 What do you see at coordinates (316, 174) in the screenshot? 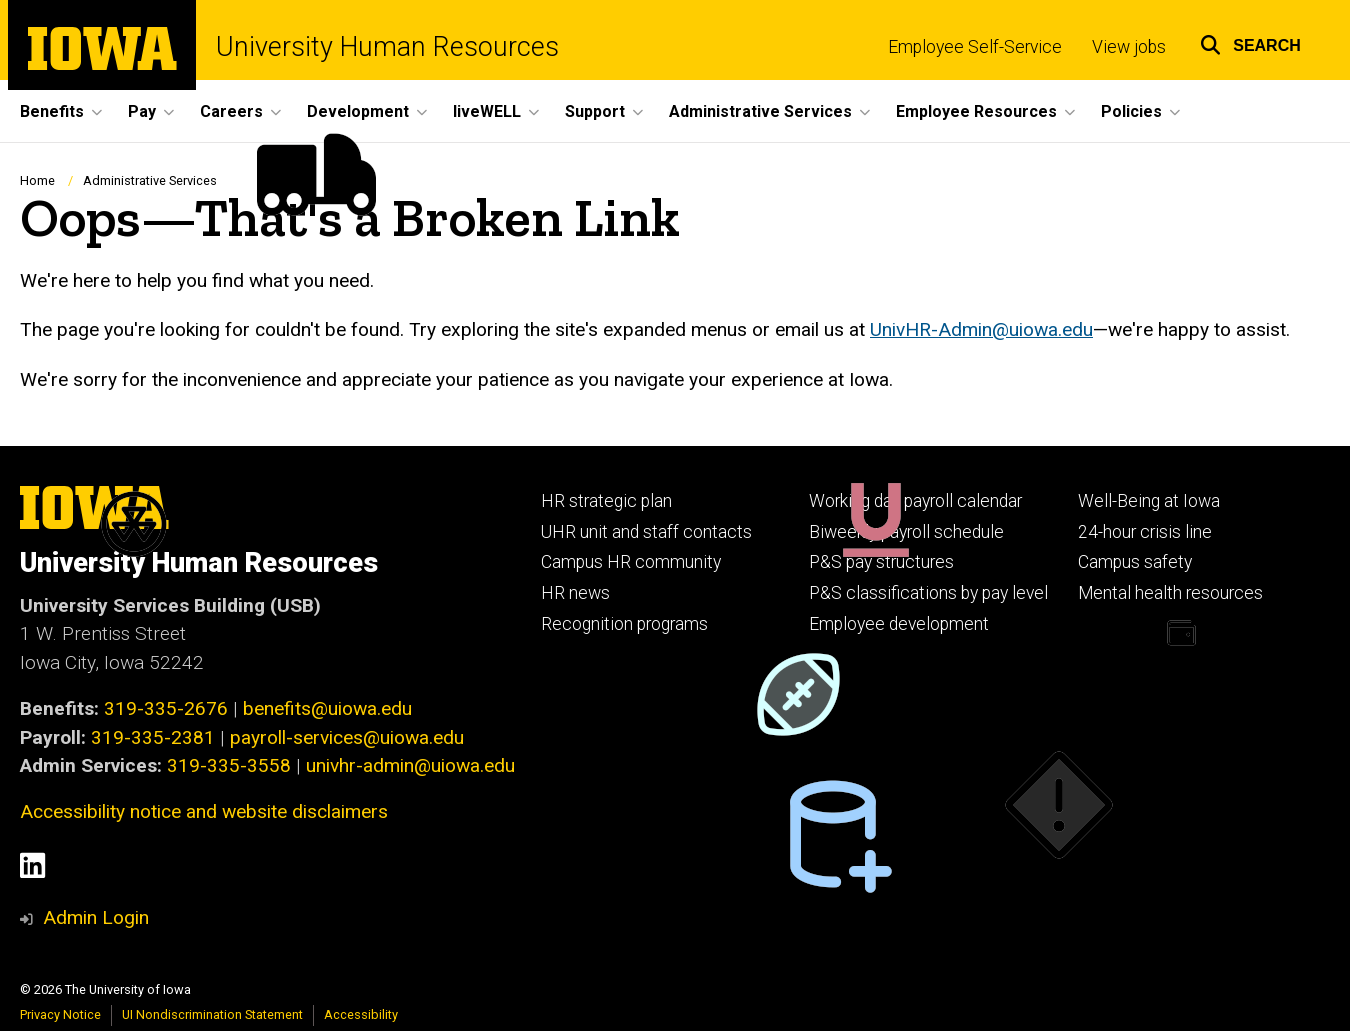
I see `track shipment or delivery status` at bounding box center [316, 174].